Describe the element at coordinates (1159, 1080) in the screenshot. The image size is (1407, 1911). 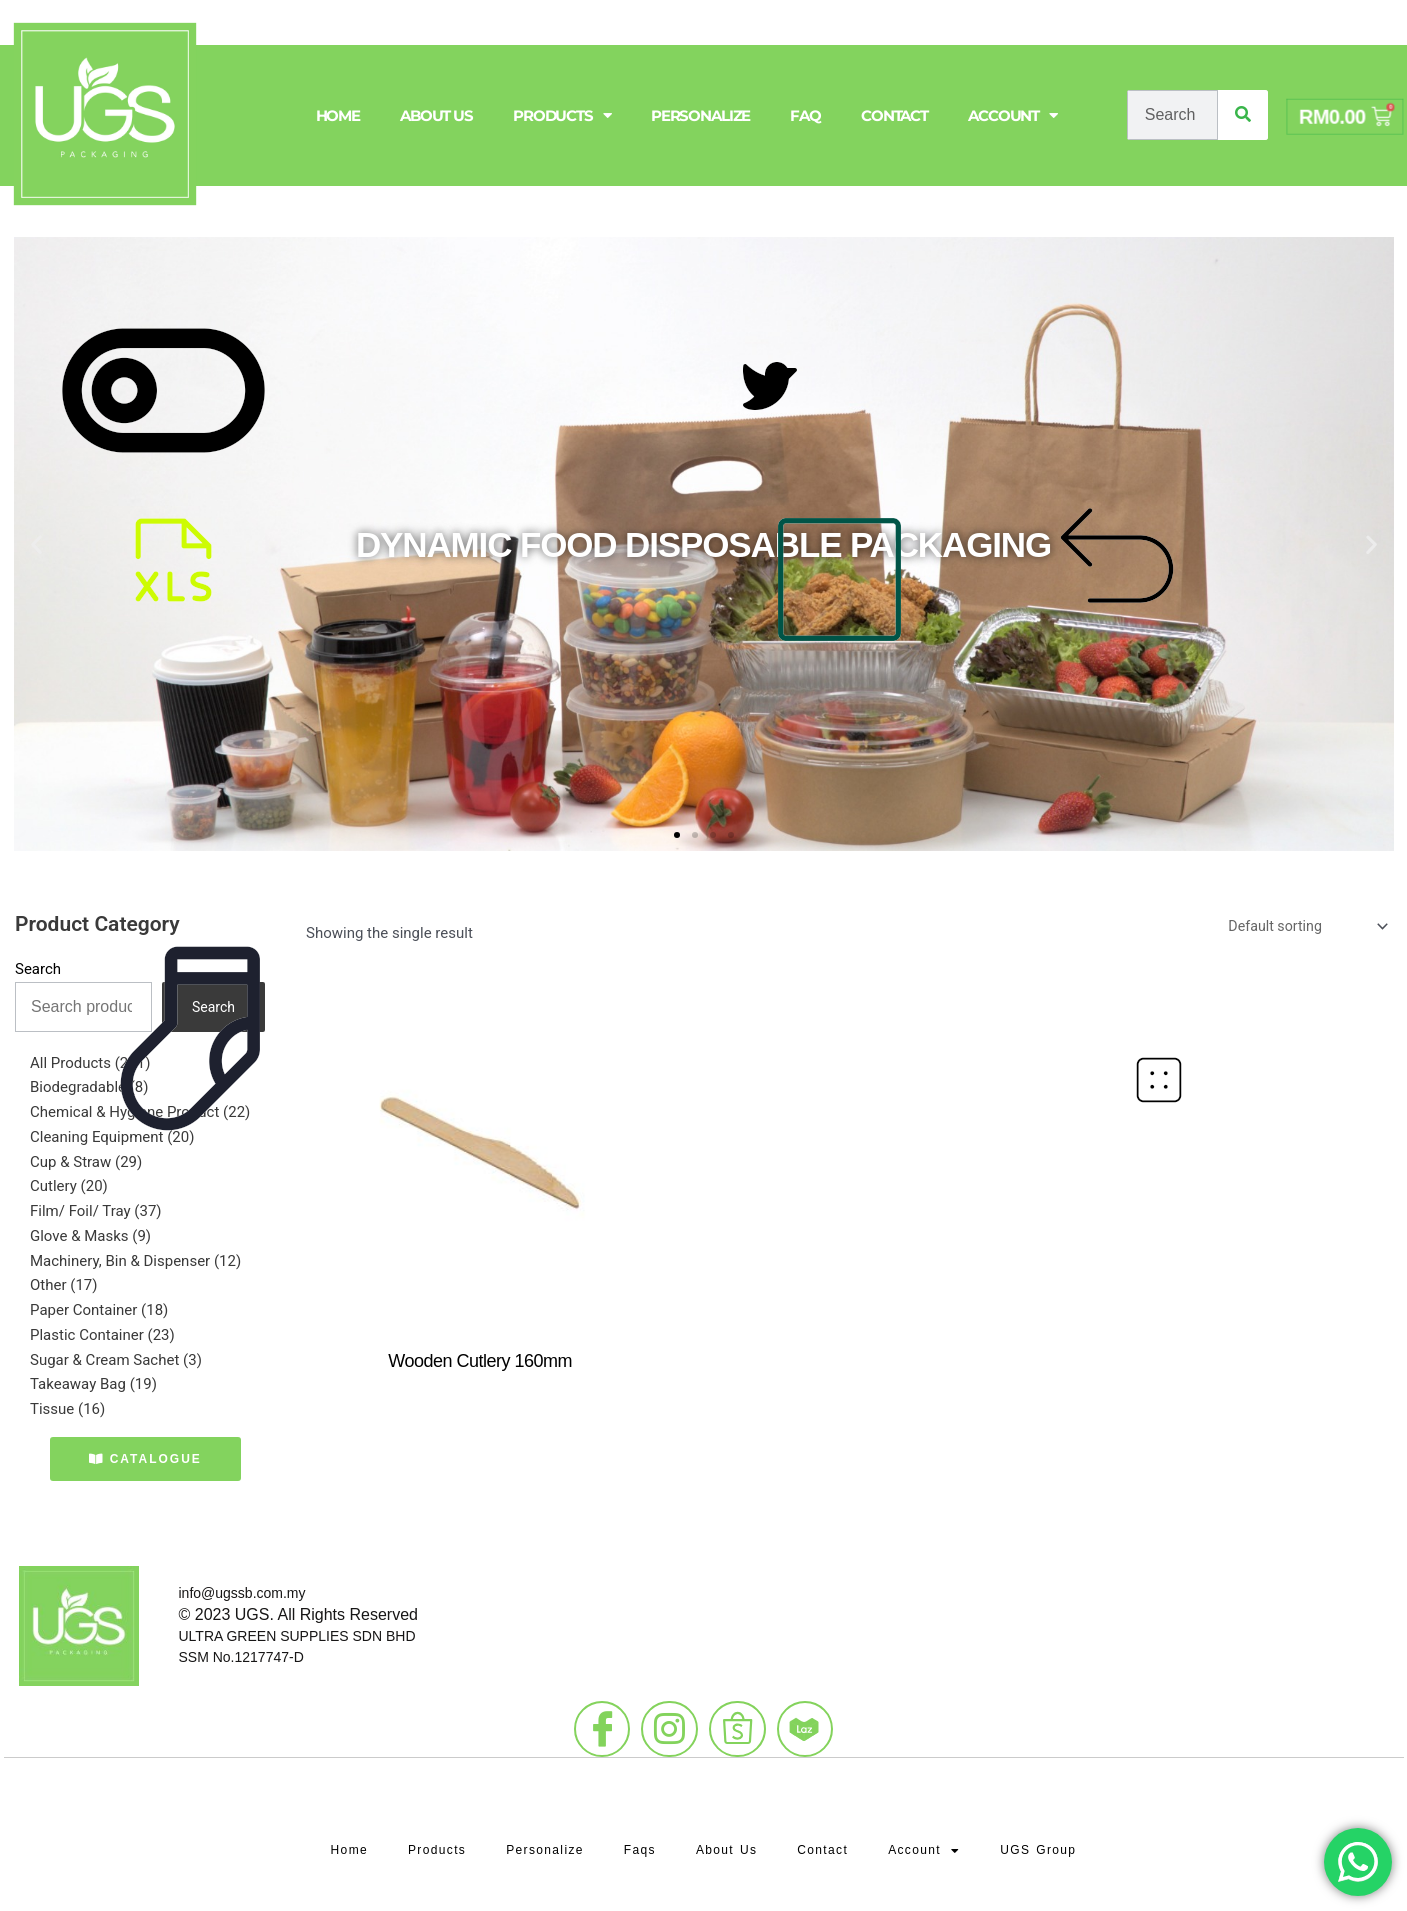
I see `randomize or shuffle content` at that location.